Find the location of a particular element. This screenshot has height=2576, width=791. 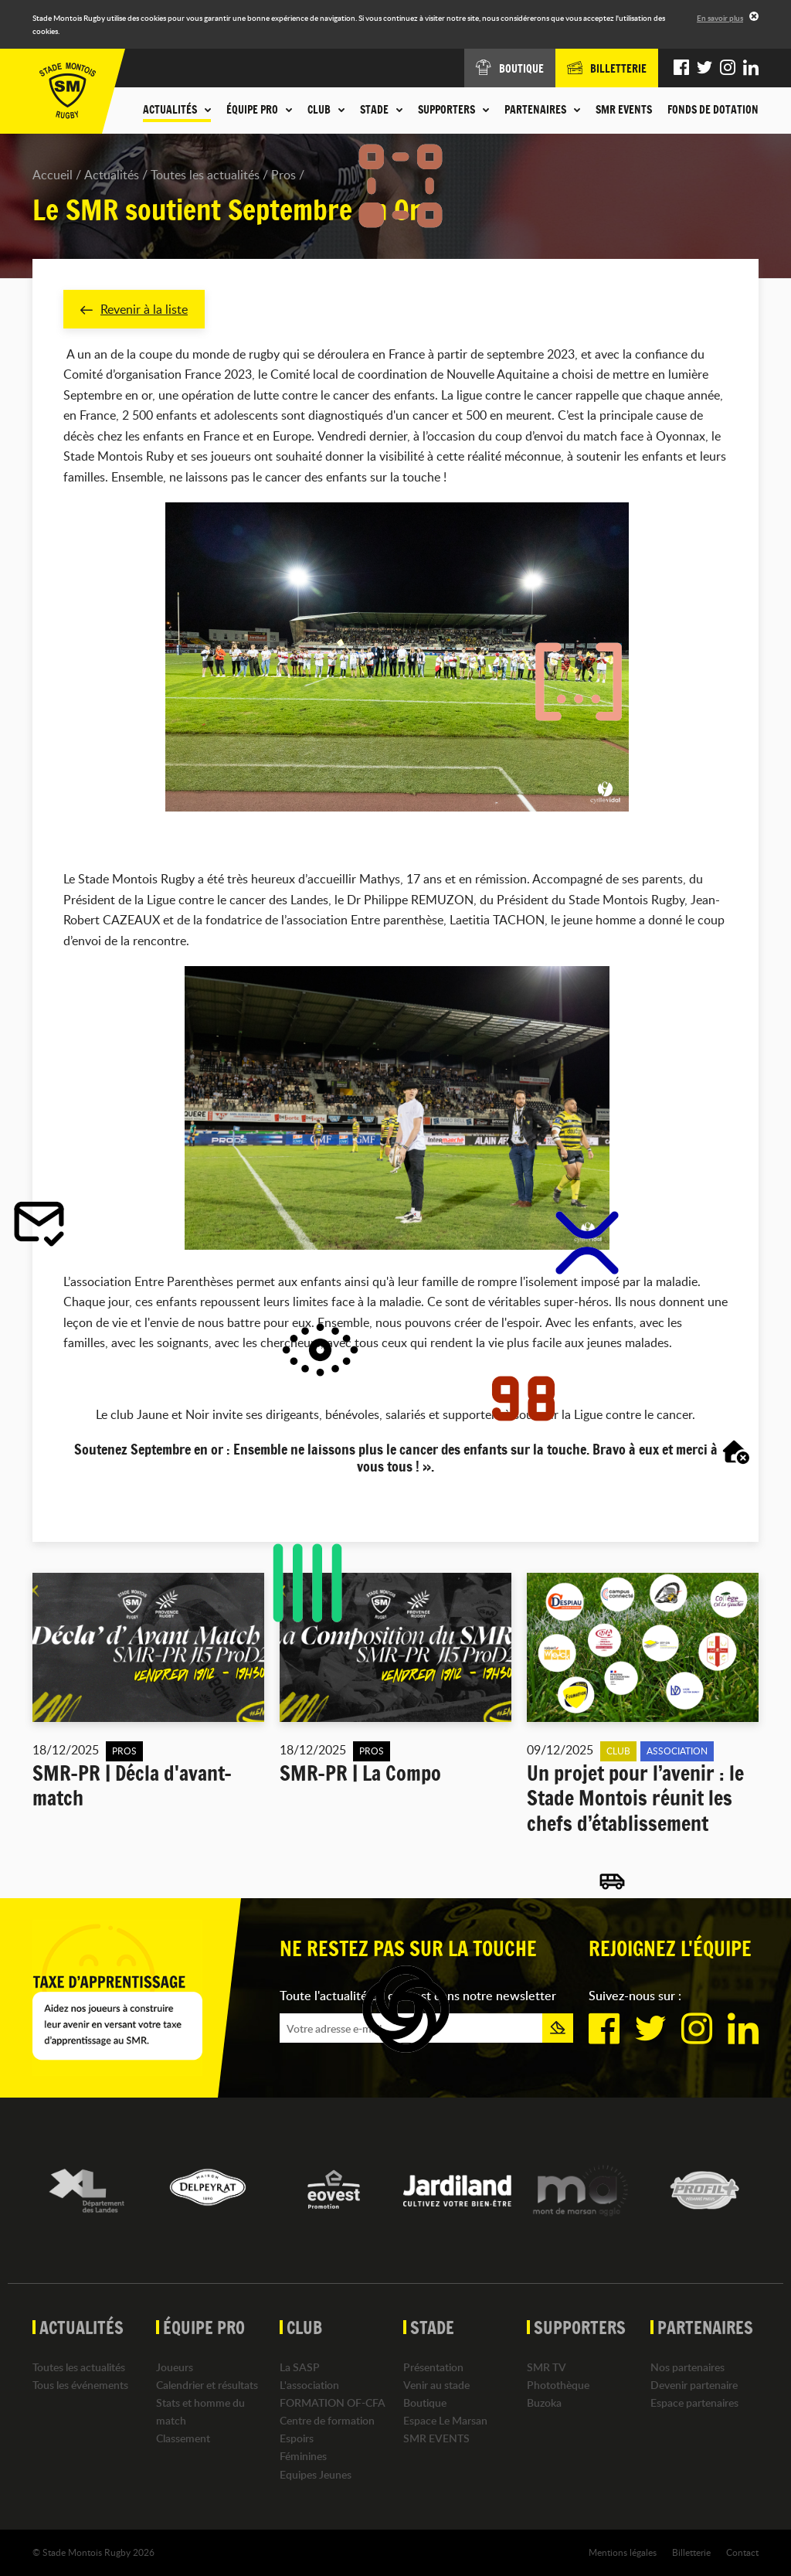

indicates a count or tally of four items is located at coordinates (307, 1583).